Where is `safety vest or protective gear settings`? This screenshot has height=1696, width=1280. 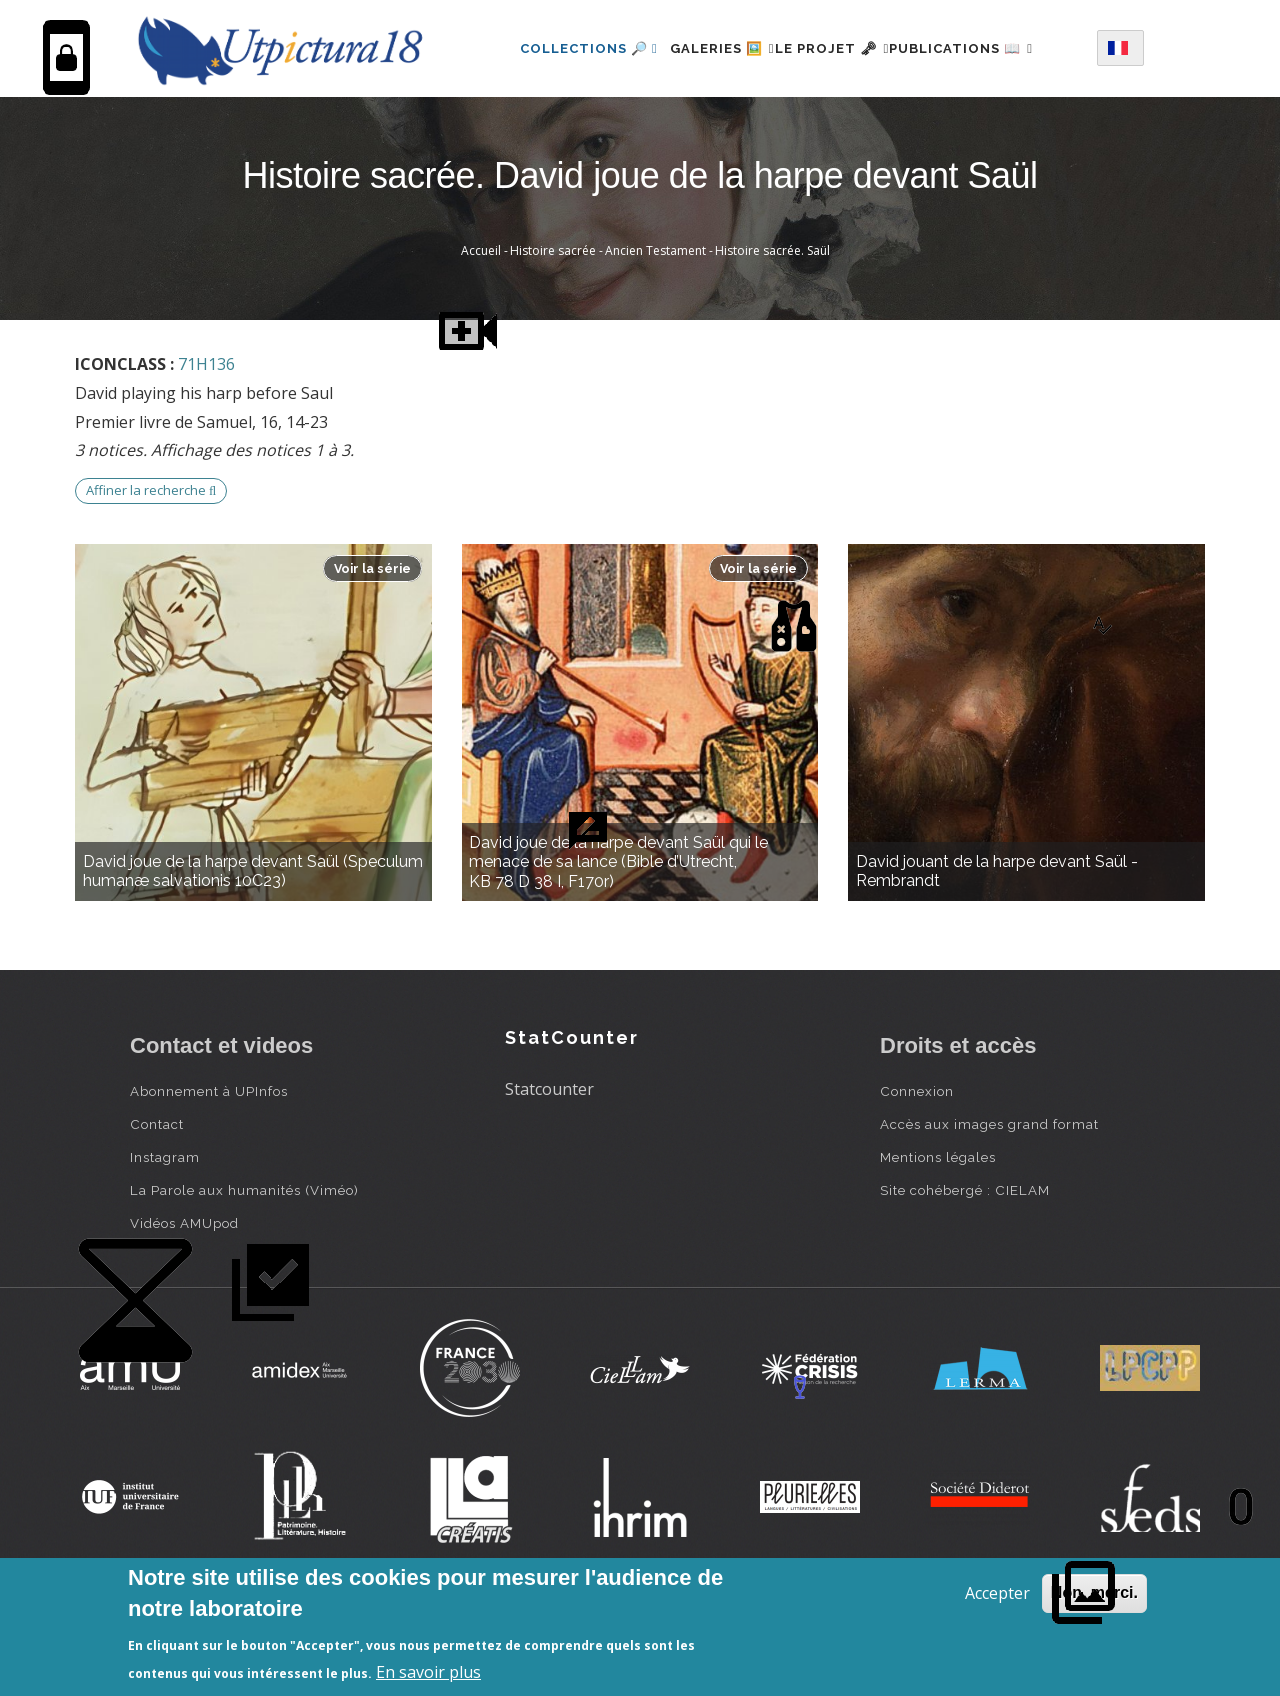 safety vest or protective gear settings is located at coordinates (794, 626).